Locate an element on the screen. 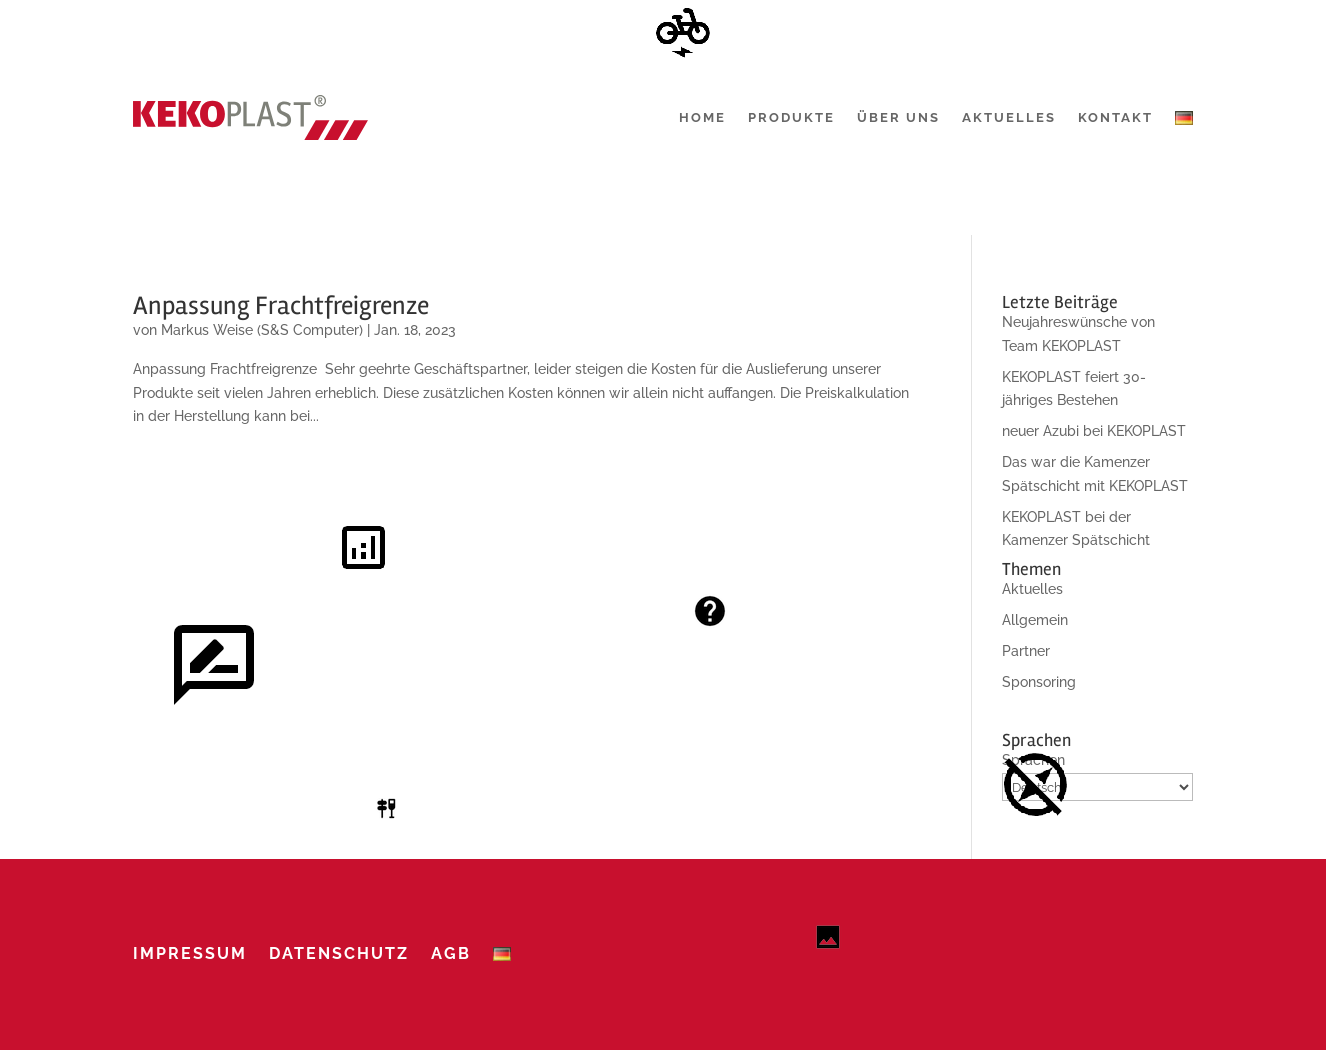  view analytics and statistics is located at coordinates (363, 547).